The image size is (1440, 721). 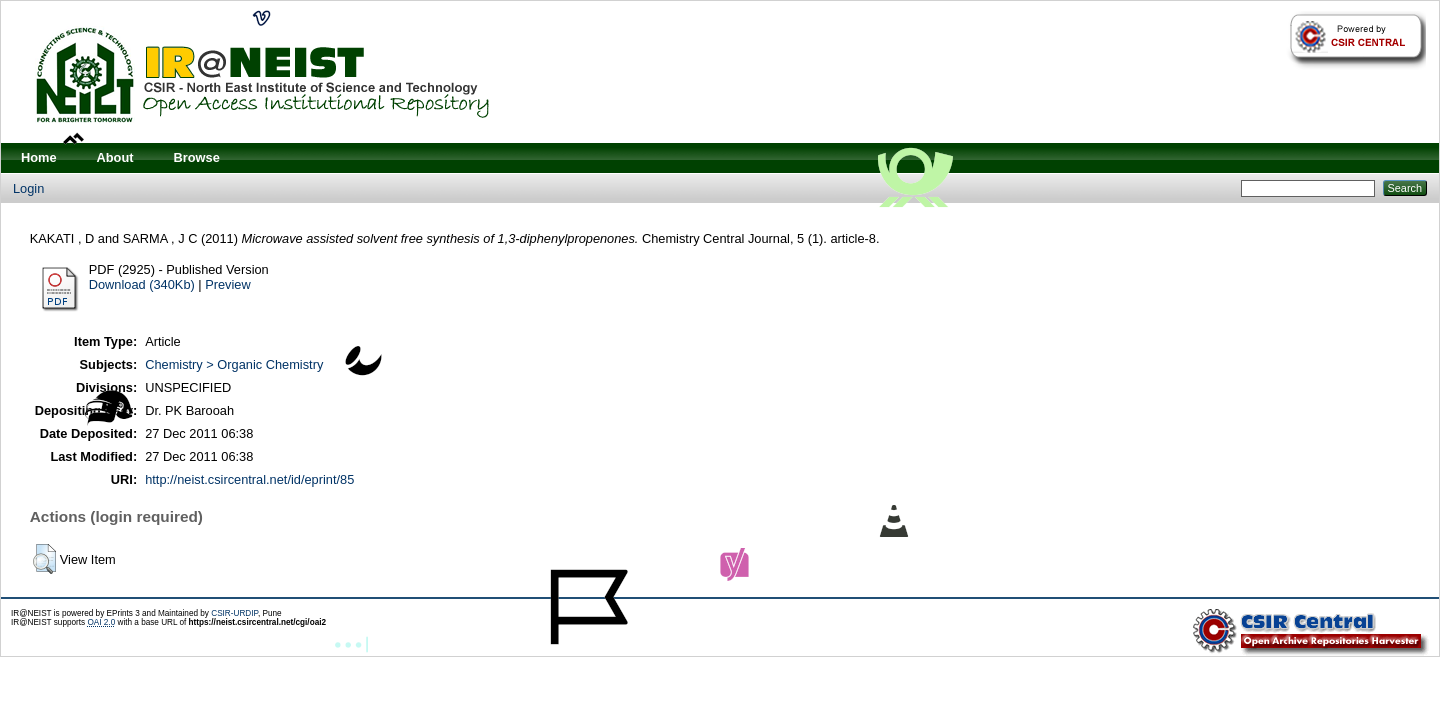 I want to click on Code Climate logo, so click(x=73, y=138).